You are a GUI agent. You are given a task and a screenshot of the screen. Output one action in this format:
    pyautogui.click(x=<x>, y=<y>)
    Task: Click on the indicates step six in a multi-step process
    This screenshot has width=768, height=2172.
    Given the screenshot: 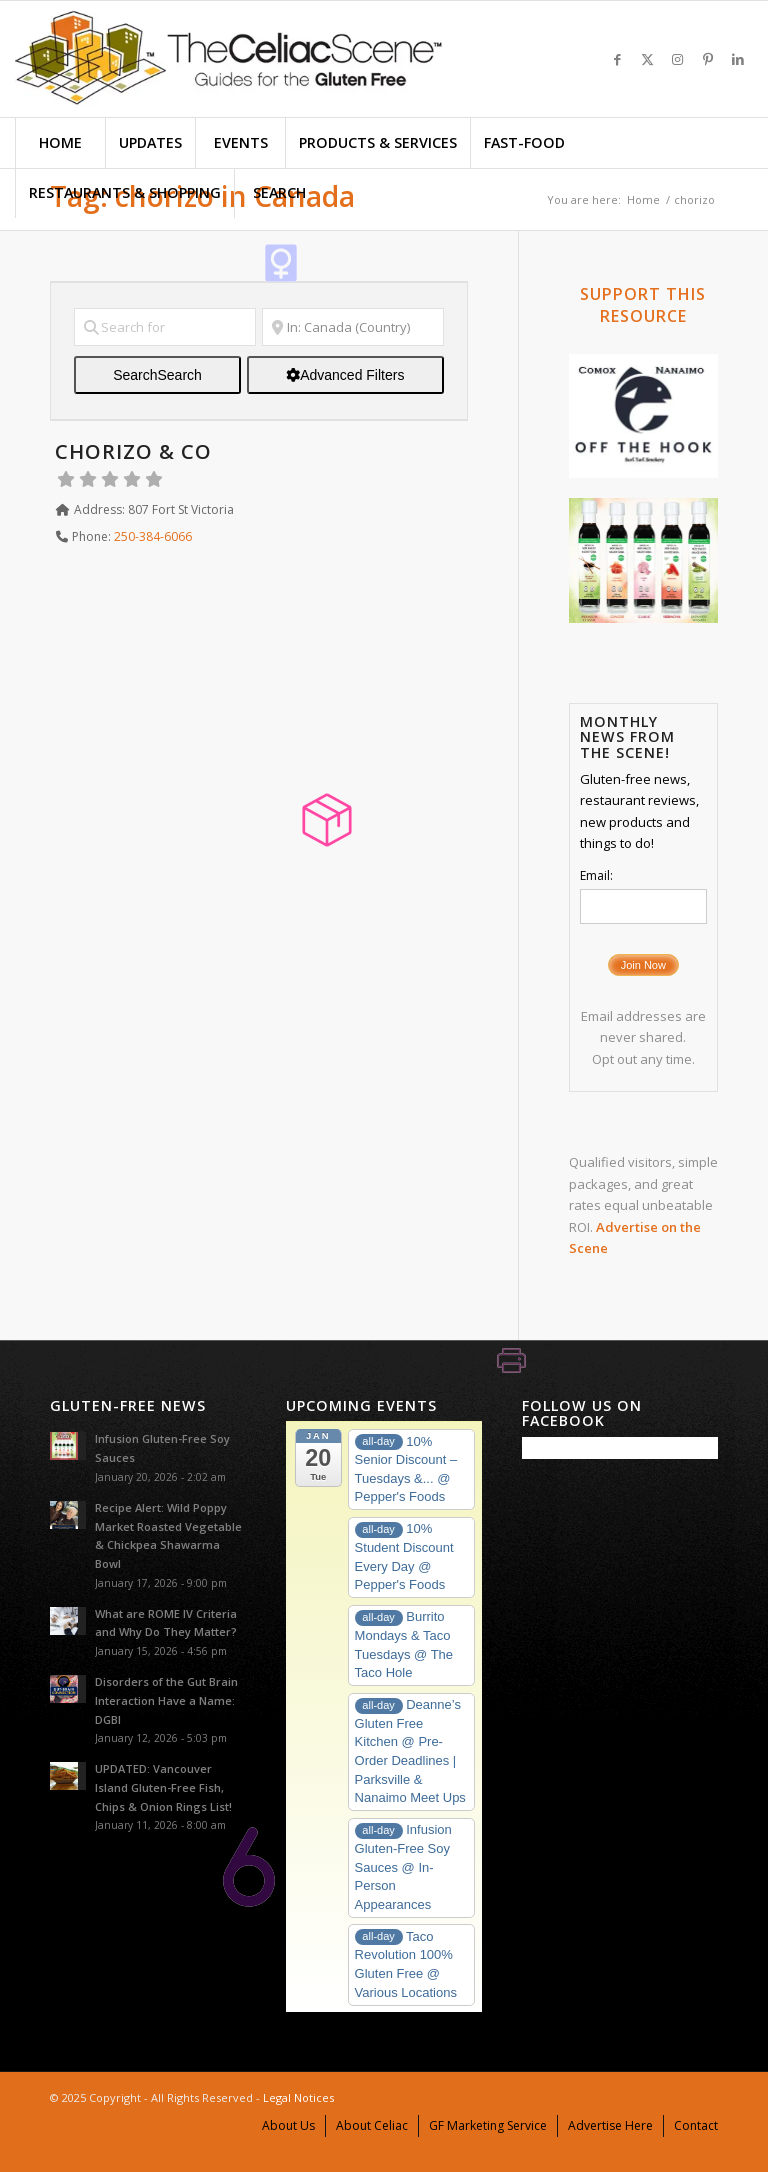 What is the action you would take?
    pyautogui.click(x=249, y=1867)
    